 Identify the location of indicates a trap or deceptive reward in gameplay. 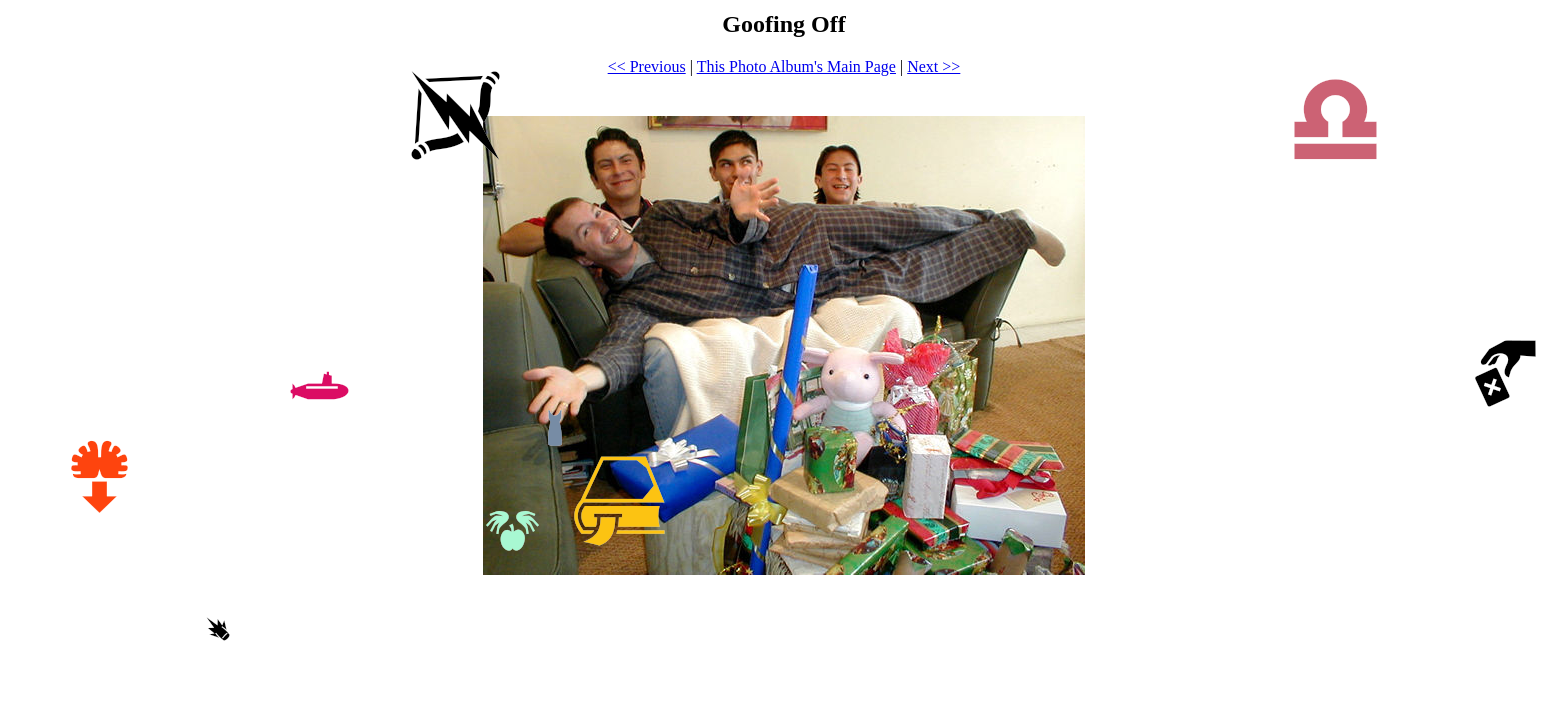
(512, 528).